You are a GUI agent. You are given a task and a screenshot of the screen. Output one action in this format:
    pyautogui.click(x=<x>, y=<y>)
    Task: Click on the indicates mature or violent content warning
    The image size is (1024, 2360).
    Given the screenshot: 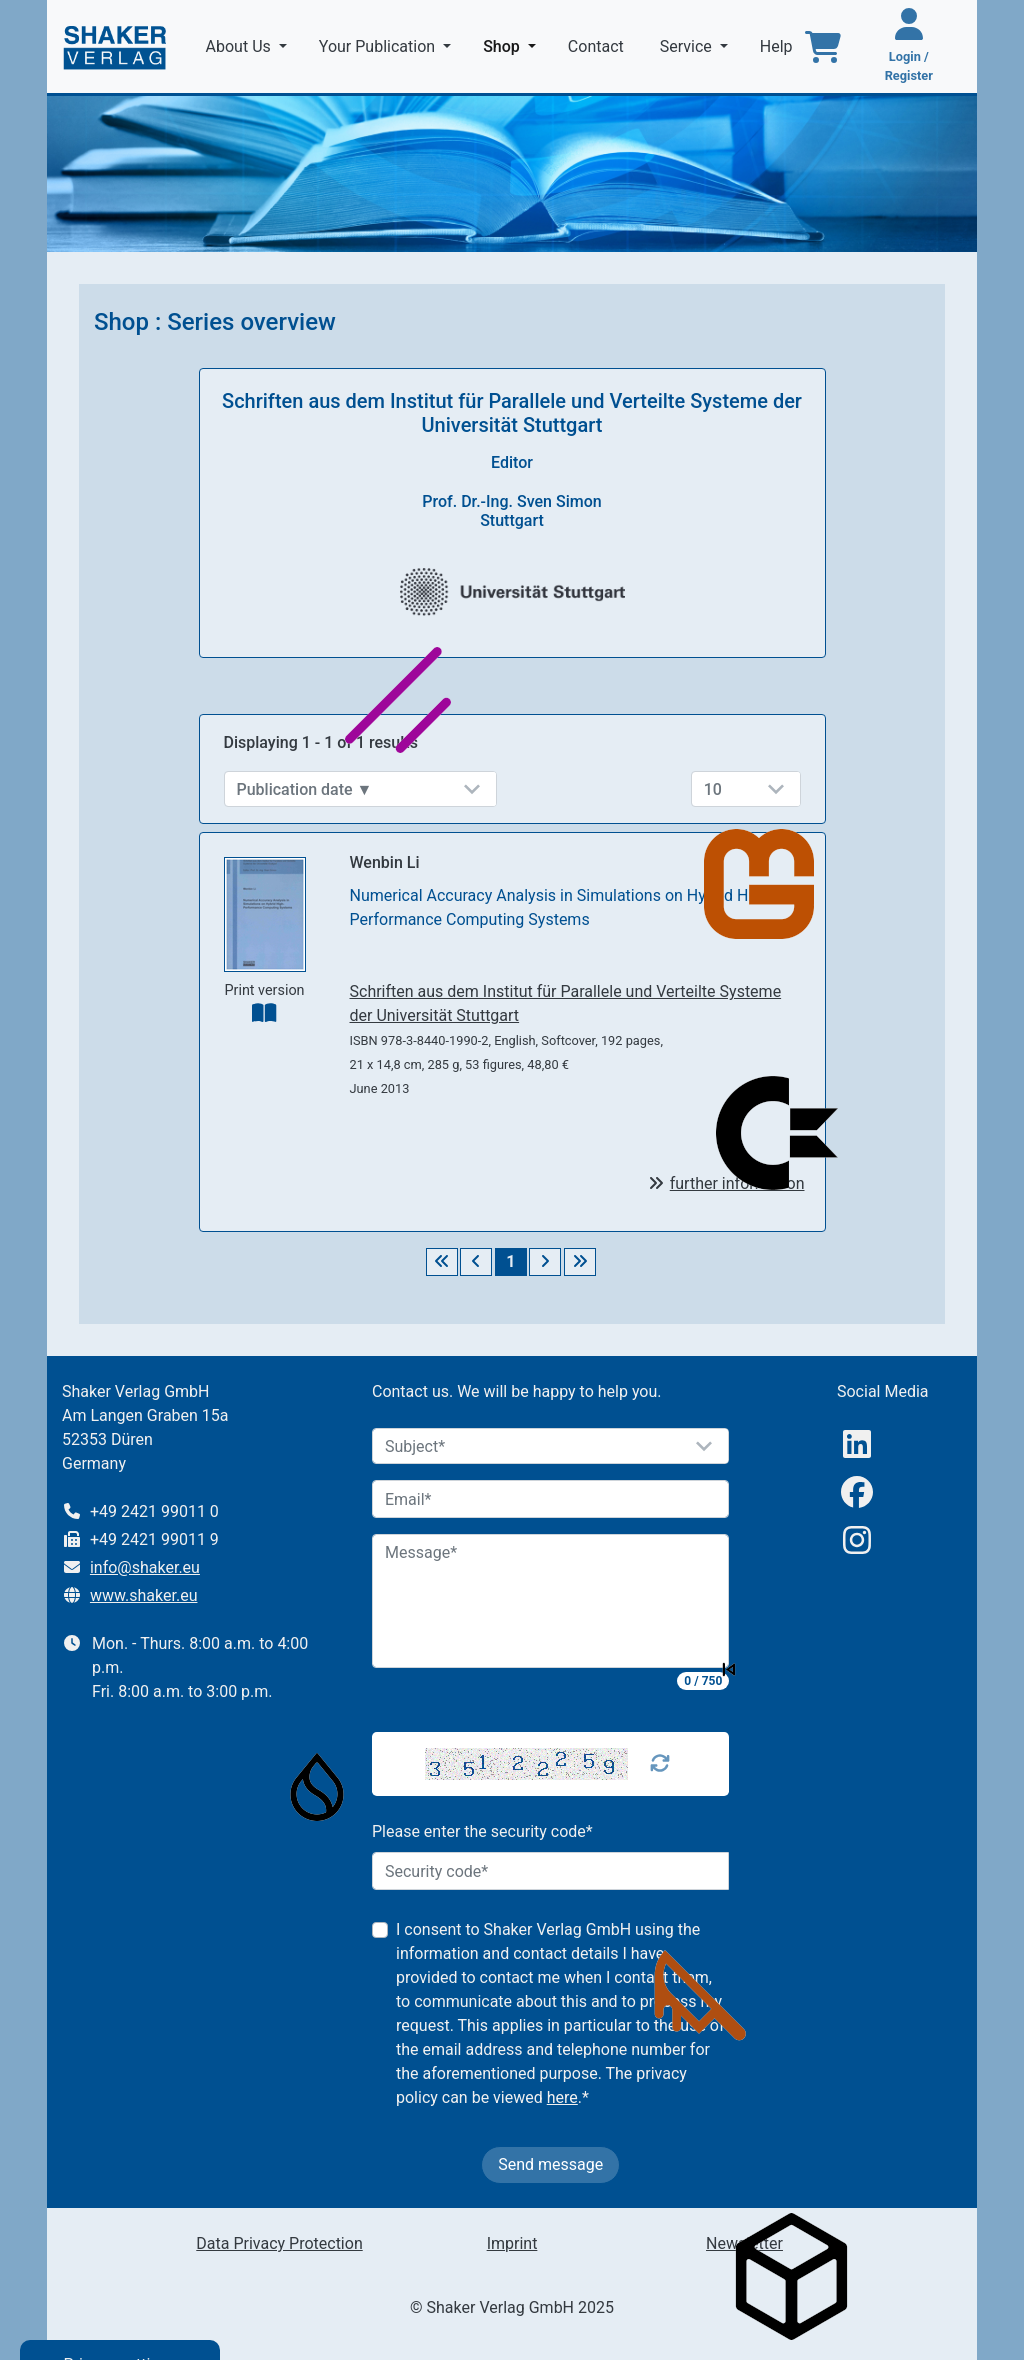 What is the action you would take?
    pyautogui.click(x=698, y=1996)
    